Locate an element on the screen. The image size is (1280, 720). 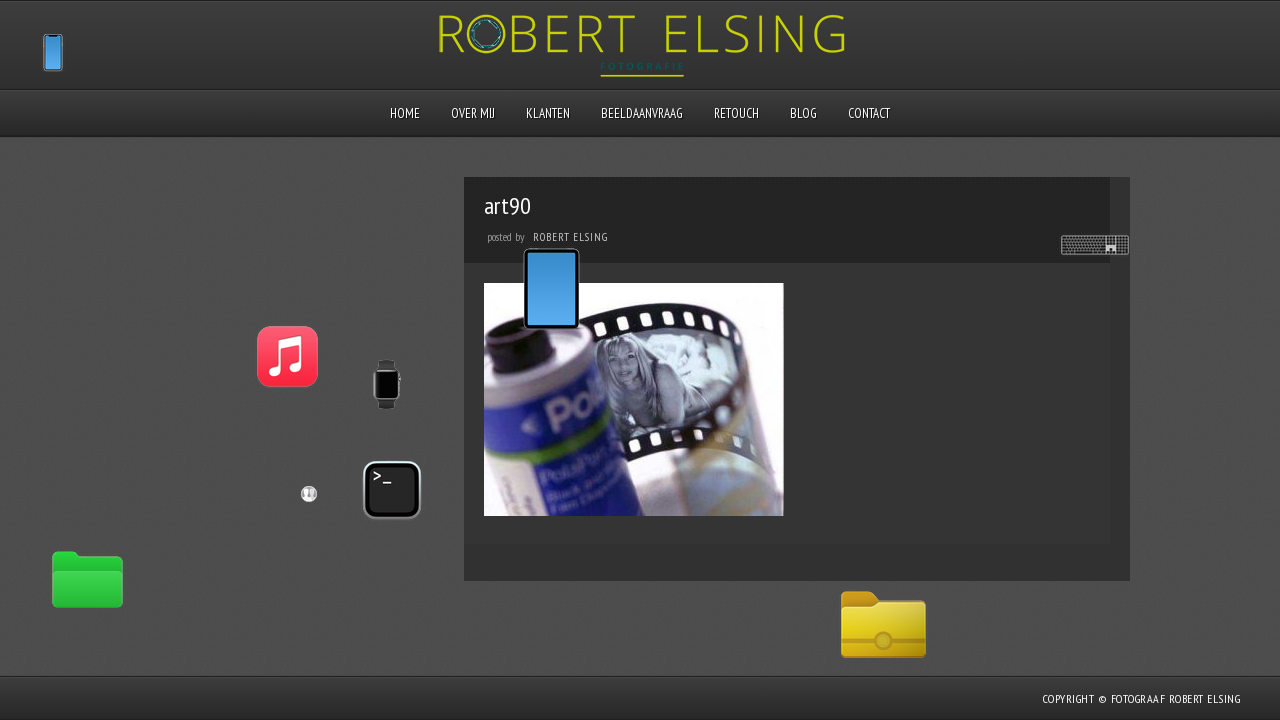
open apple music app is located at coordinates (287, 356).